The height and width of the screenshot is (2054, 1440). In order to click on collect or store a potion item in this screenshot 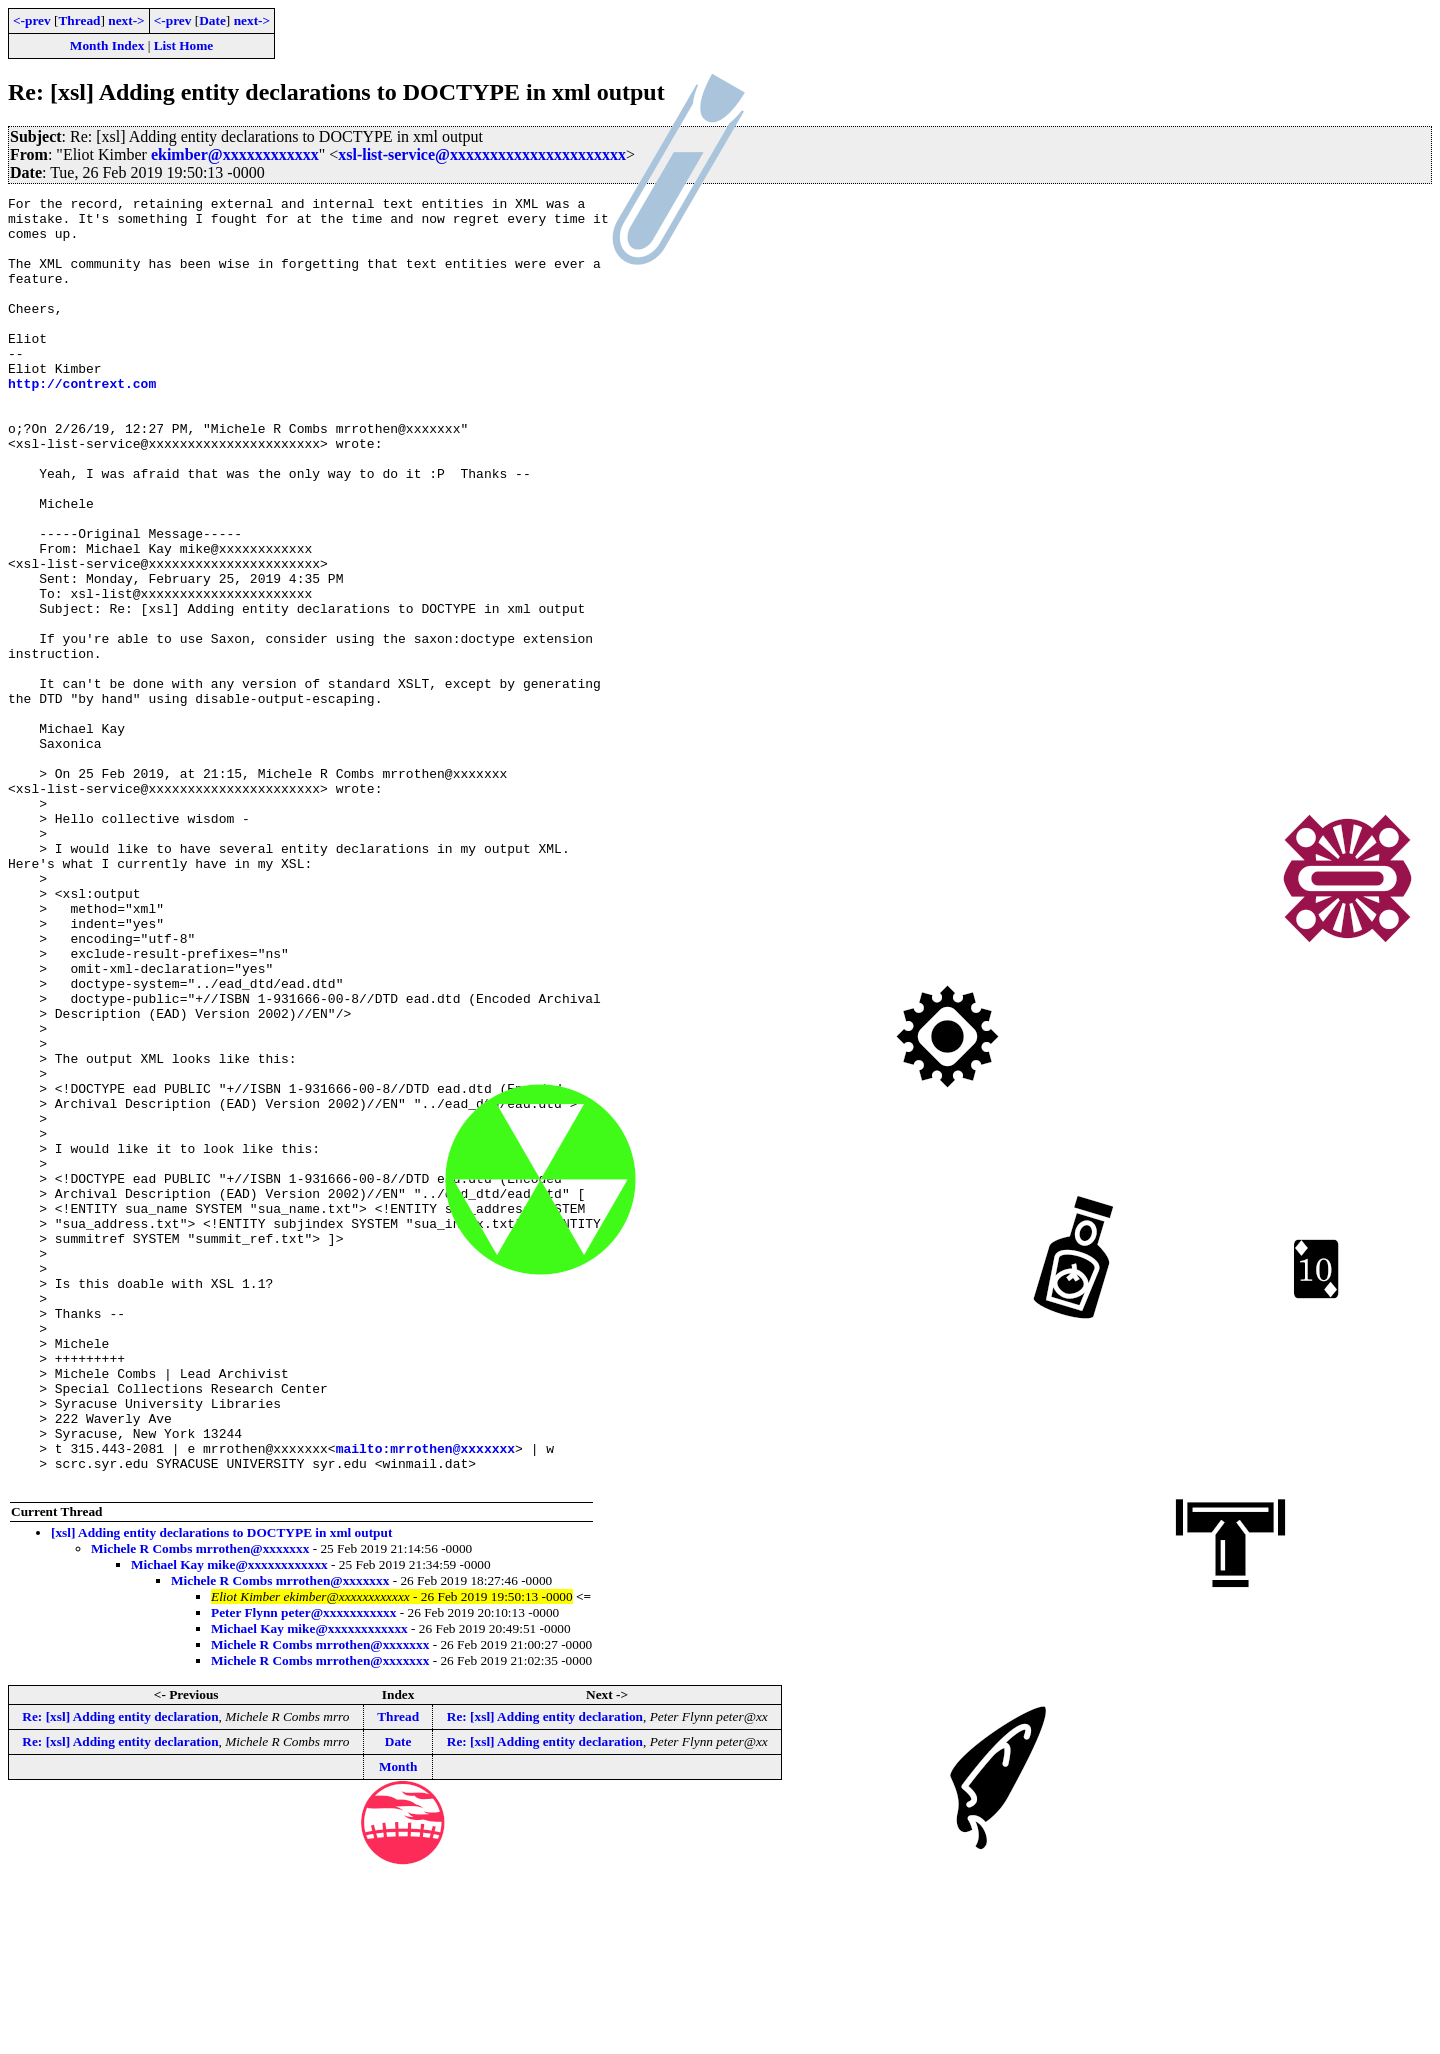, I will do `click(674, 170)`.